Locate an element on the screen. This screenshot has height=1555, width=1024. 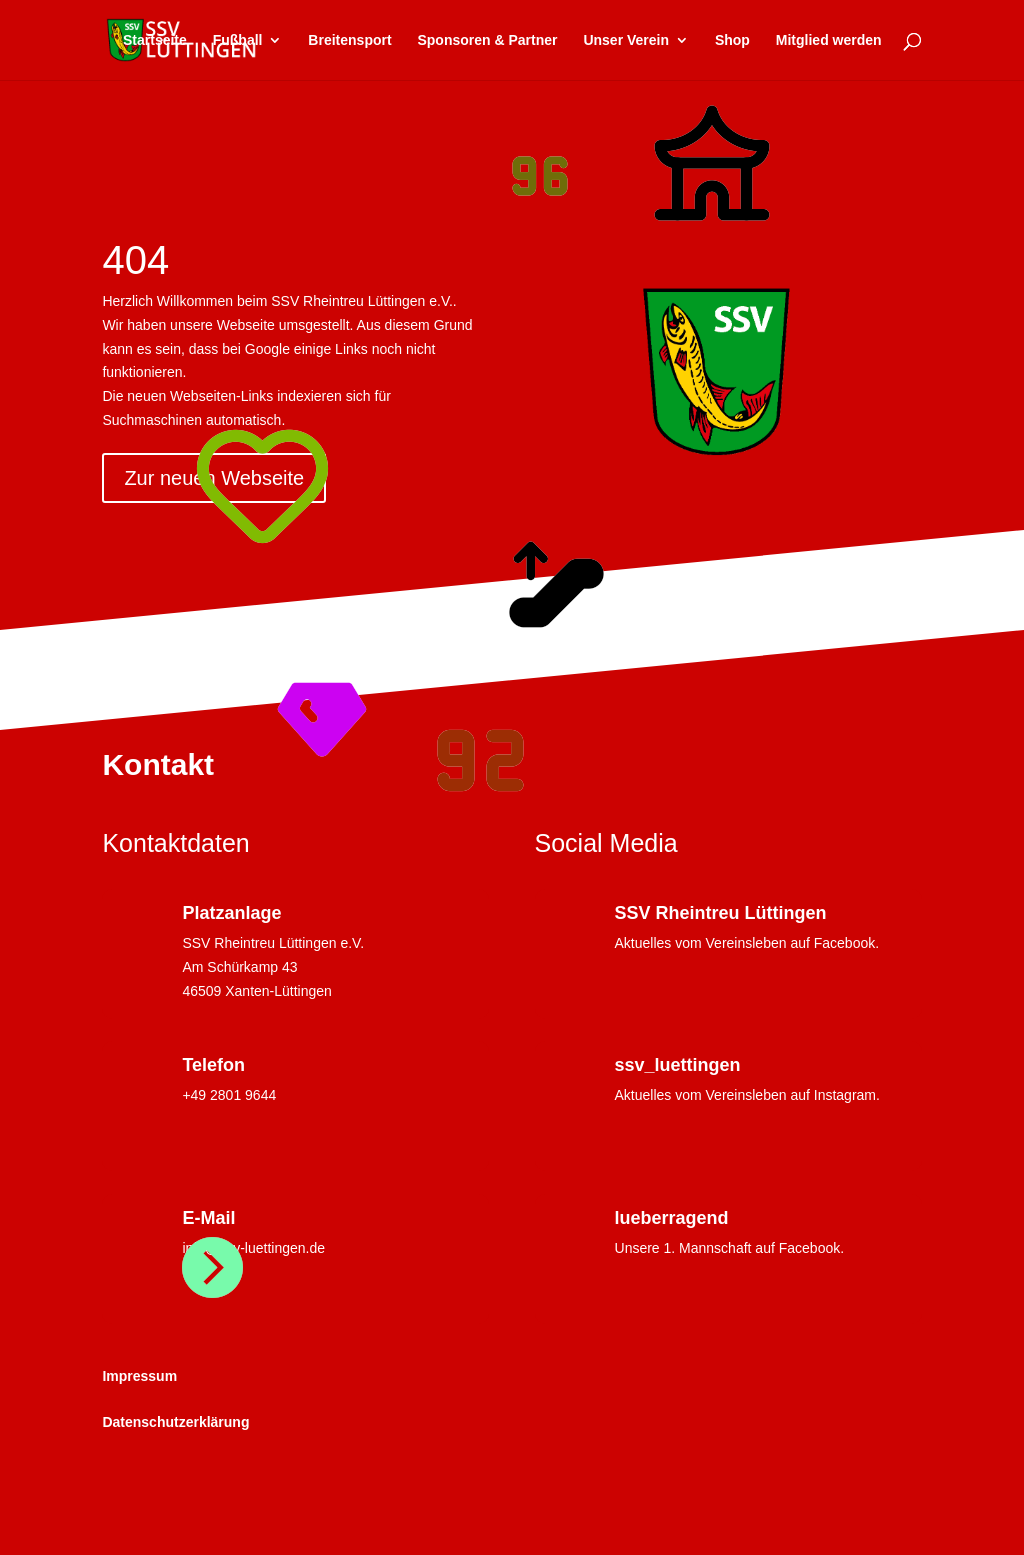
add item to favorites is located at coordinates (262, 483).